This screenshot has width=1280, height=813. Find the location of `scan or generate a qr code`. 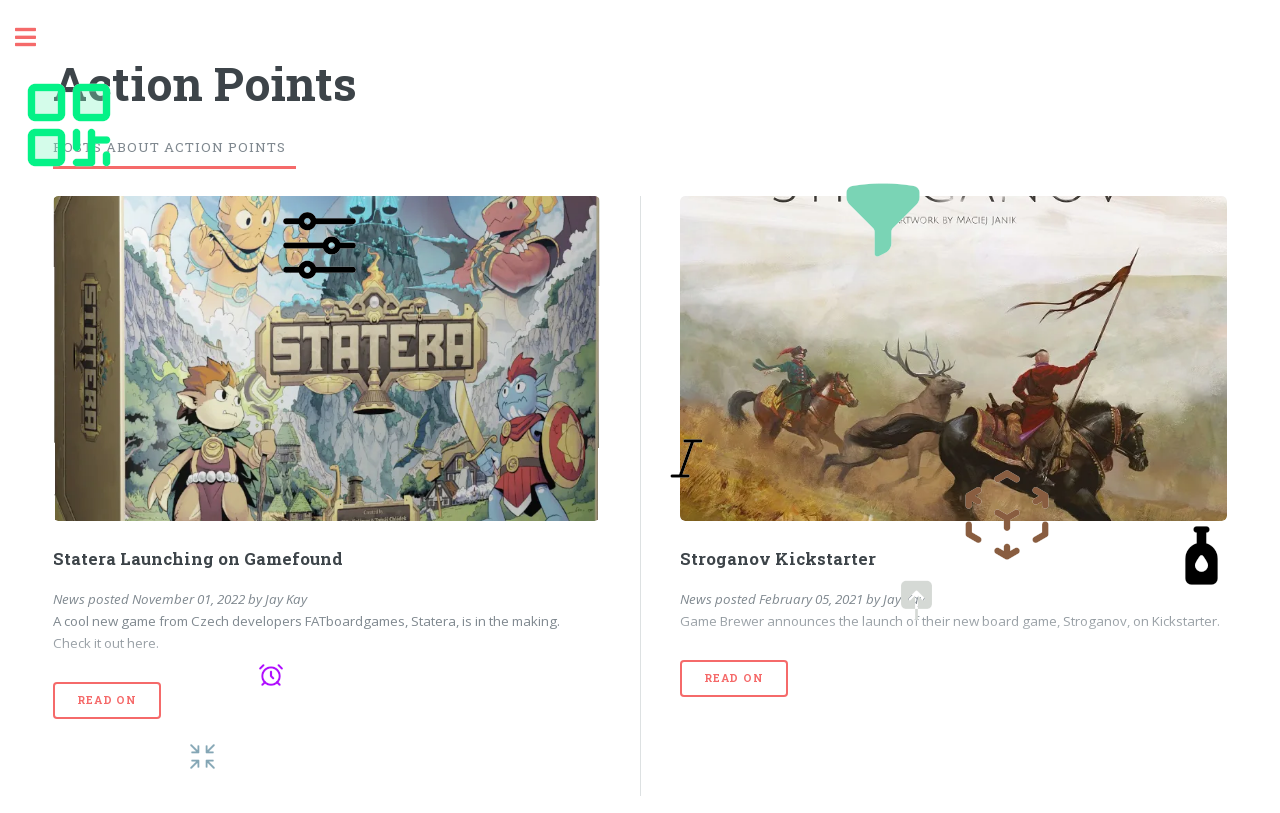

scan or generate a qr code is located at coordinates (69, 125).